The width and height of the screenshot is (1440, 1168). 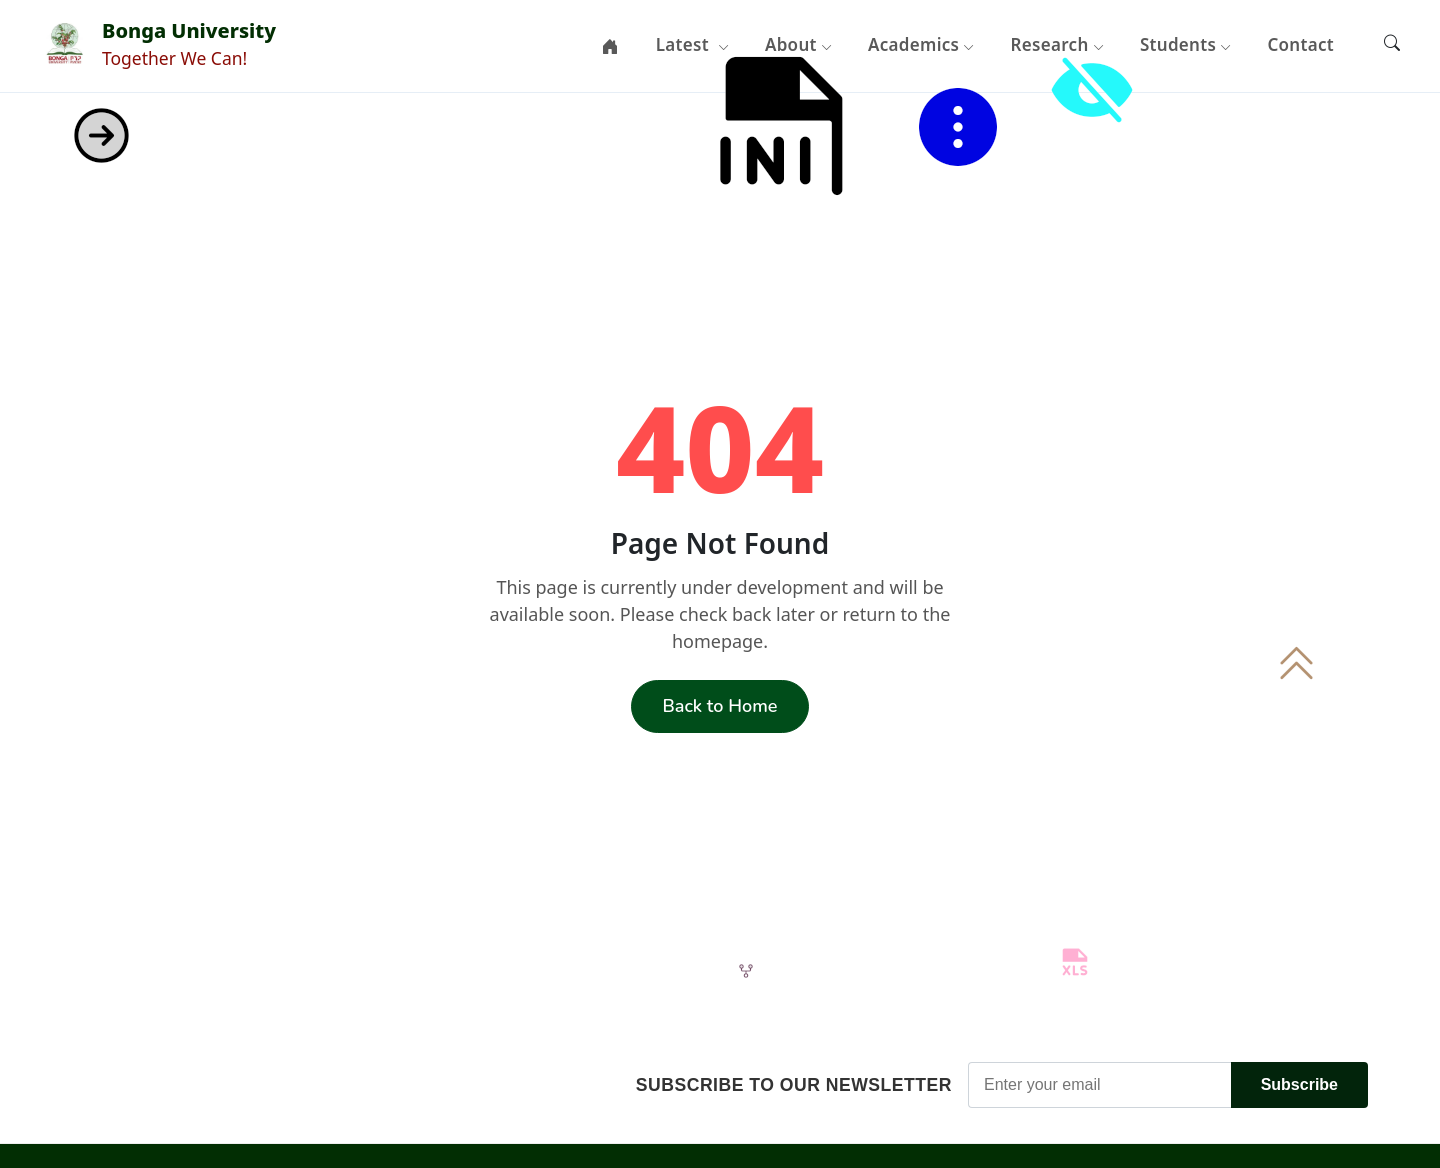 I want to click on open more options menu, so click(x=958, y=127).